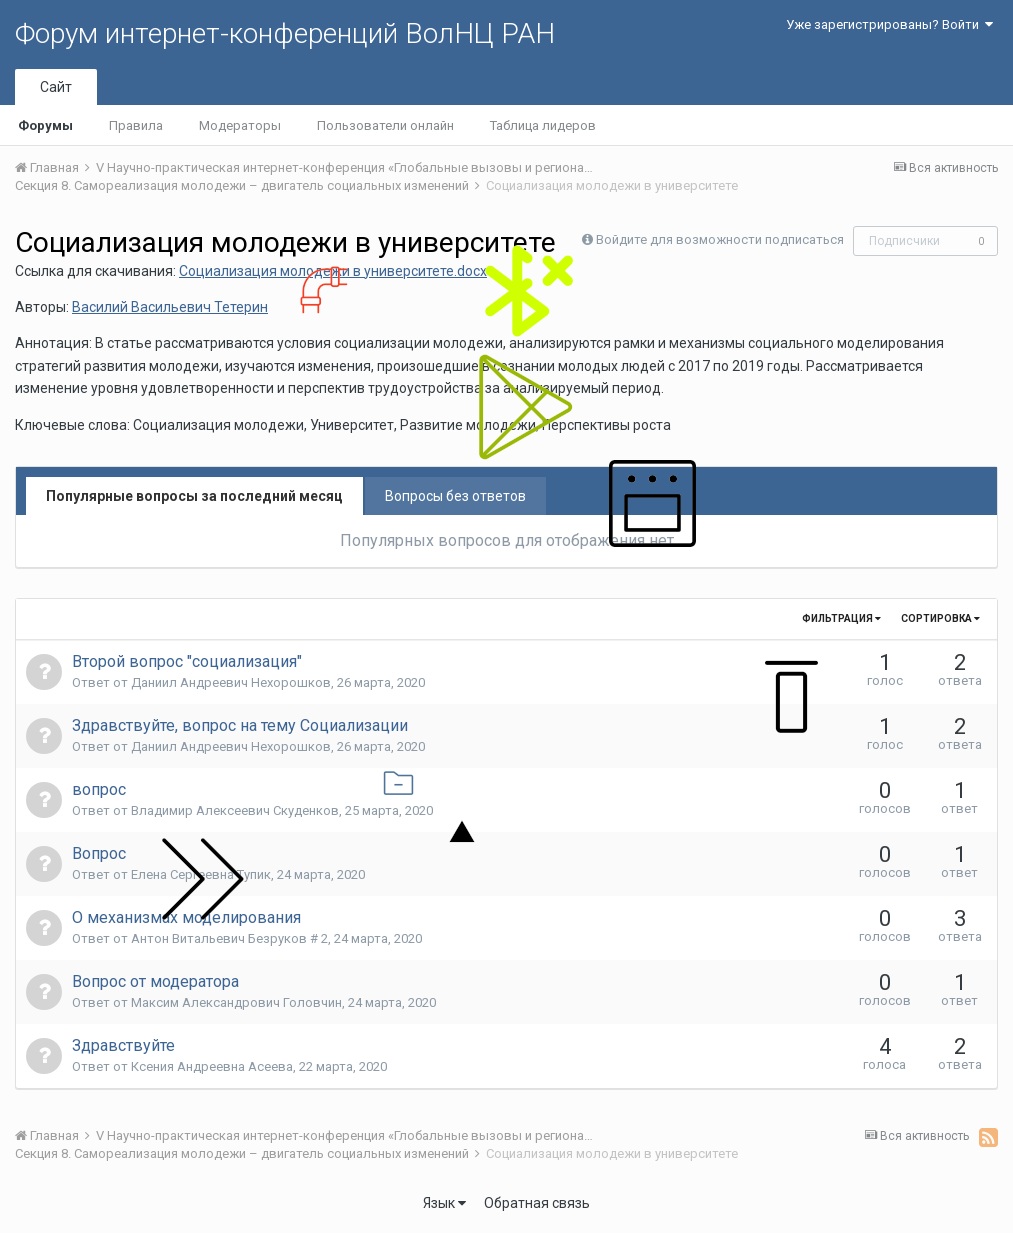  I want to click on access oven or cooking appliance controls, so click(652, 503).